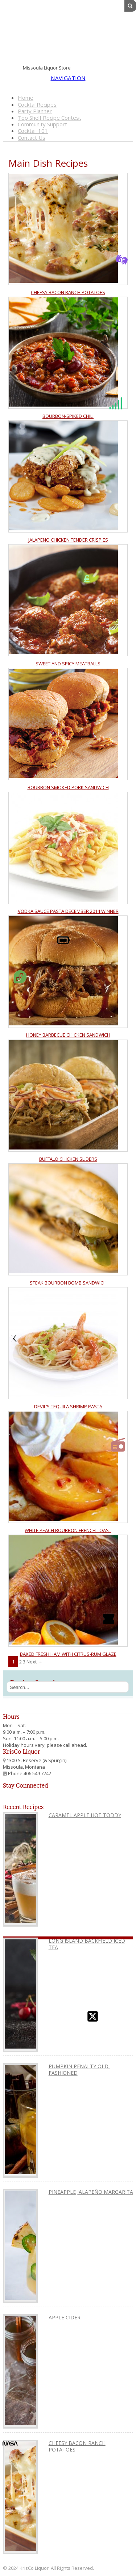  What do you see at coordinates (92, 2016) in the screenshot?
I see `open X (formerly Twitter) app` at bounding box center [92, 2016].